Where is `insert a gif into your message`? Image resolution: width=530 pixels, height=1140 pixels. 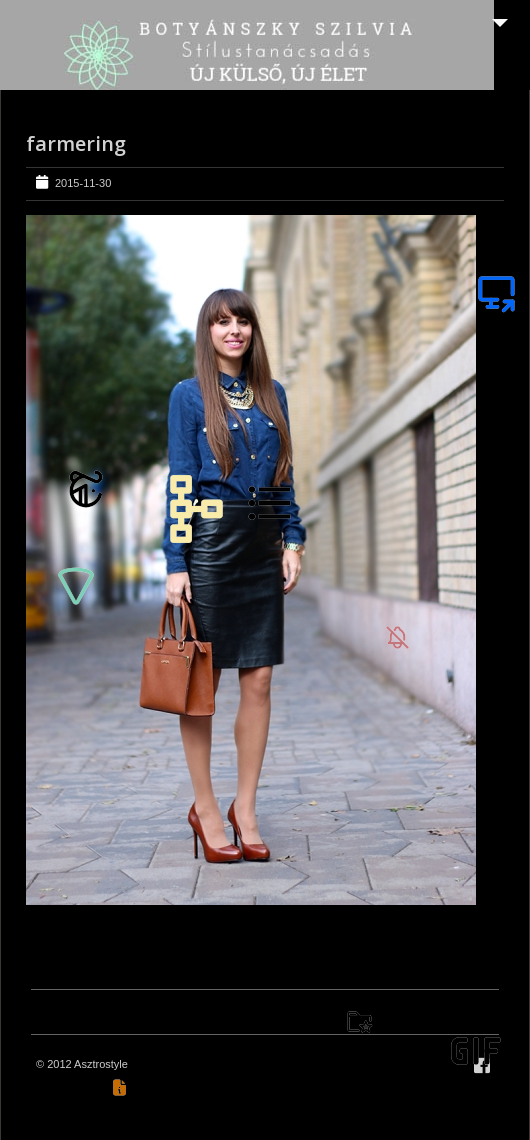
insert a gif into your message is located at coordinates (476, 1051).